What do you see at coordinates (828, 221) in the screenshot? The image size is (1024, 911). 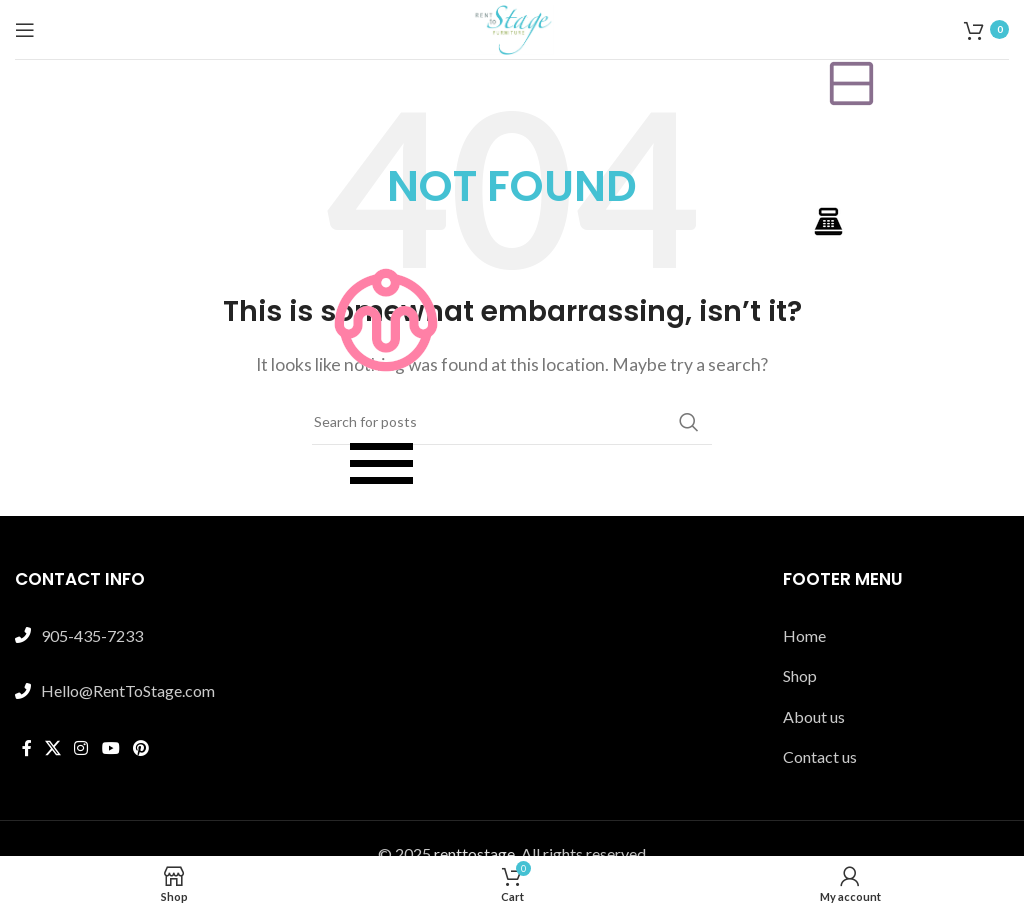 I see `access point of sale or checkout system` at bounding box center [828, 221].